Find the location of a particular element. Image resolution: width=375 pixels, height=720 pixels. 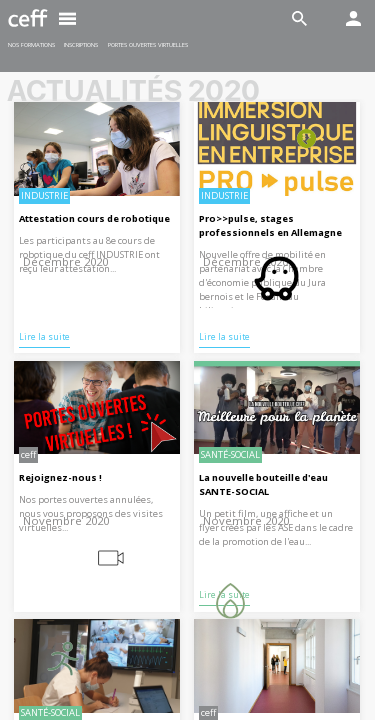

indicates Indian rupee currency or payment is located at coordinates (306, 138).